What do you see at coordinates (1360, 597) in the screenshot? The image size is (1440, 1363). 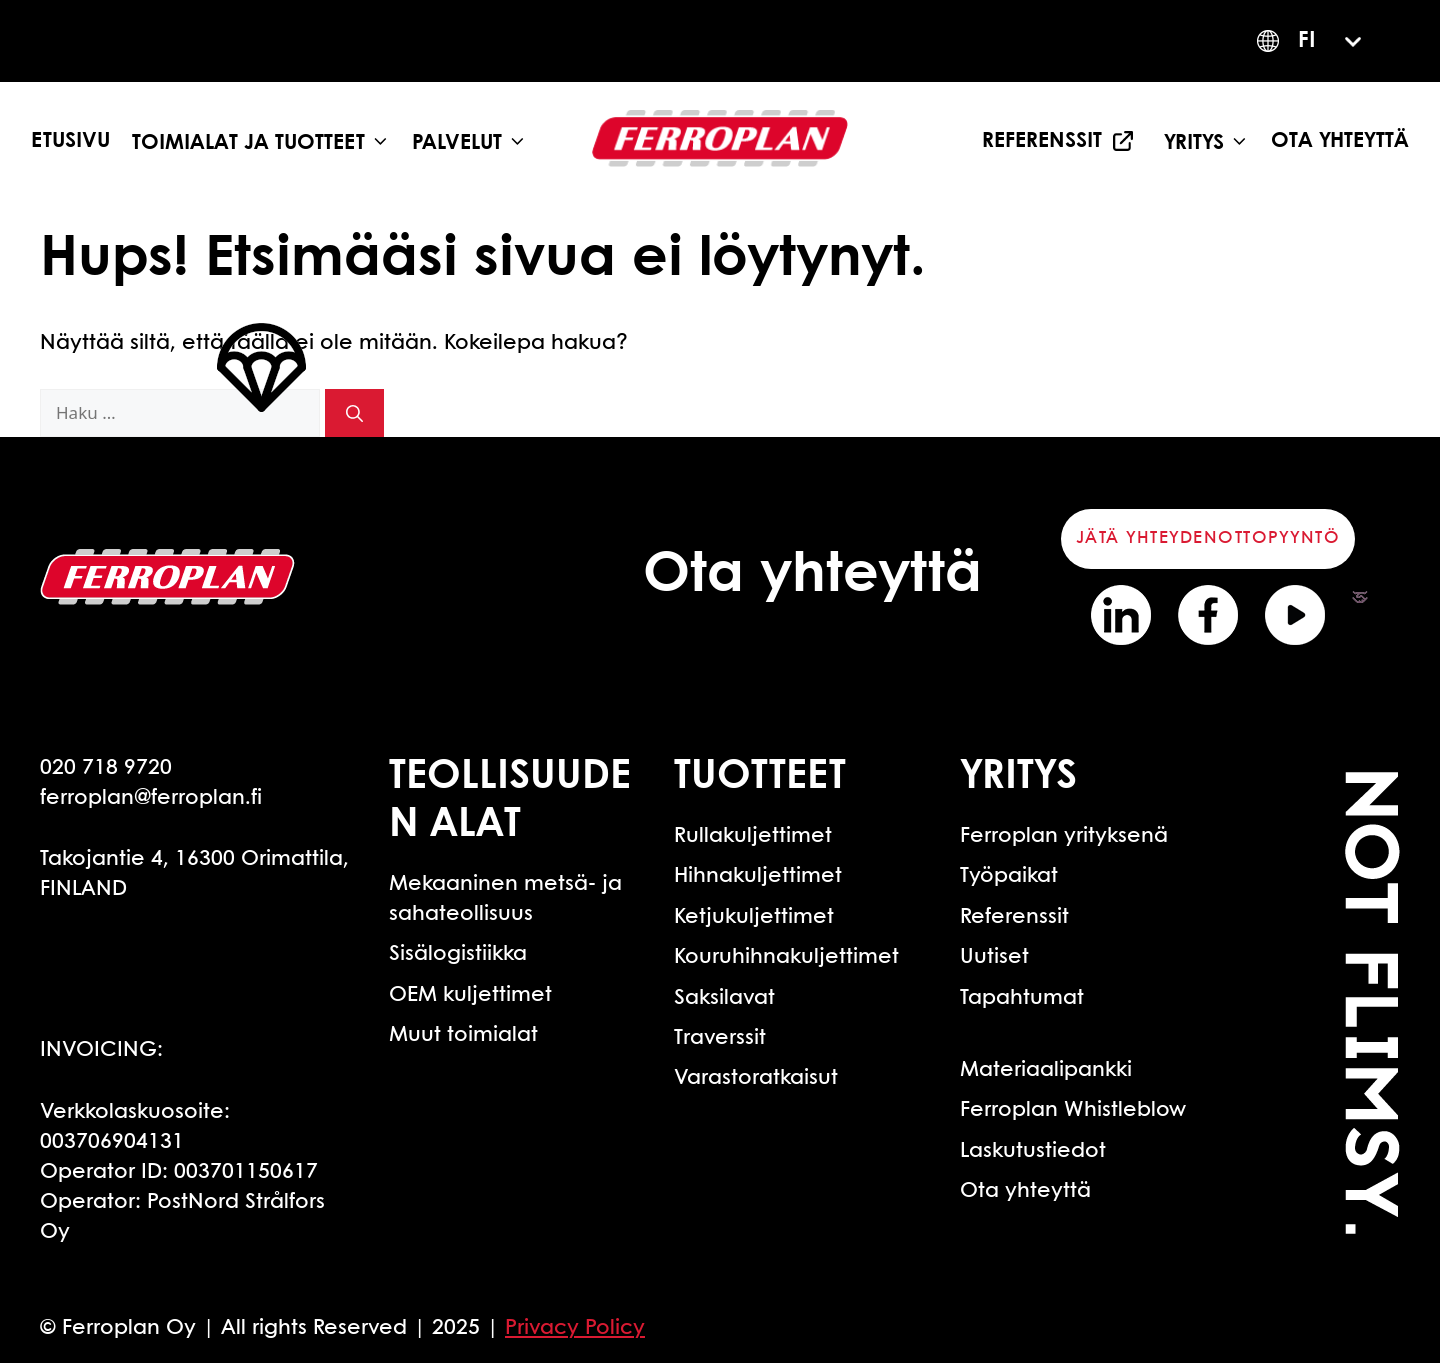 I see `initiate a partnership or collaboration` at bounding box center [1360, 597].